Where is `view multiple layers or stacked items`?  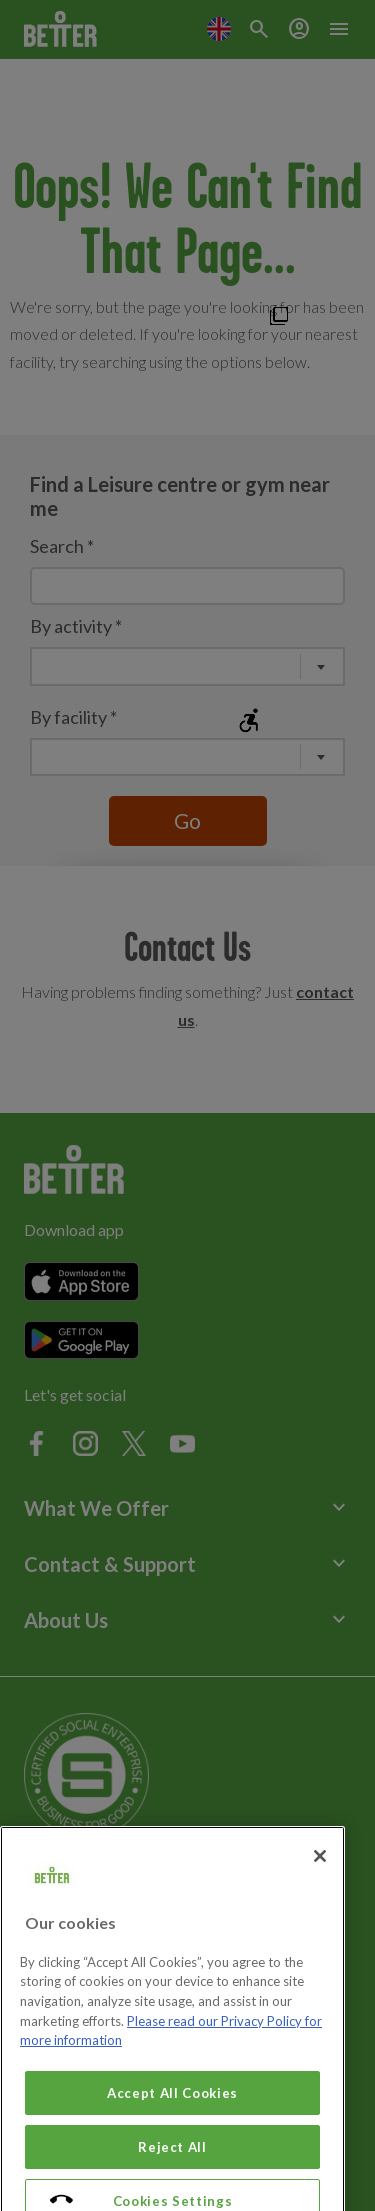 view multiple layers or stacked items is located at coordinates (279, 316).